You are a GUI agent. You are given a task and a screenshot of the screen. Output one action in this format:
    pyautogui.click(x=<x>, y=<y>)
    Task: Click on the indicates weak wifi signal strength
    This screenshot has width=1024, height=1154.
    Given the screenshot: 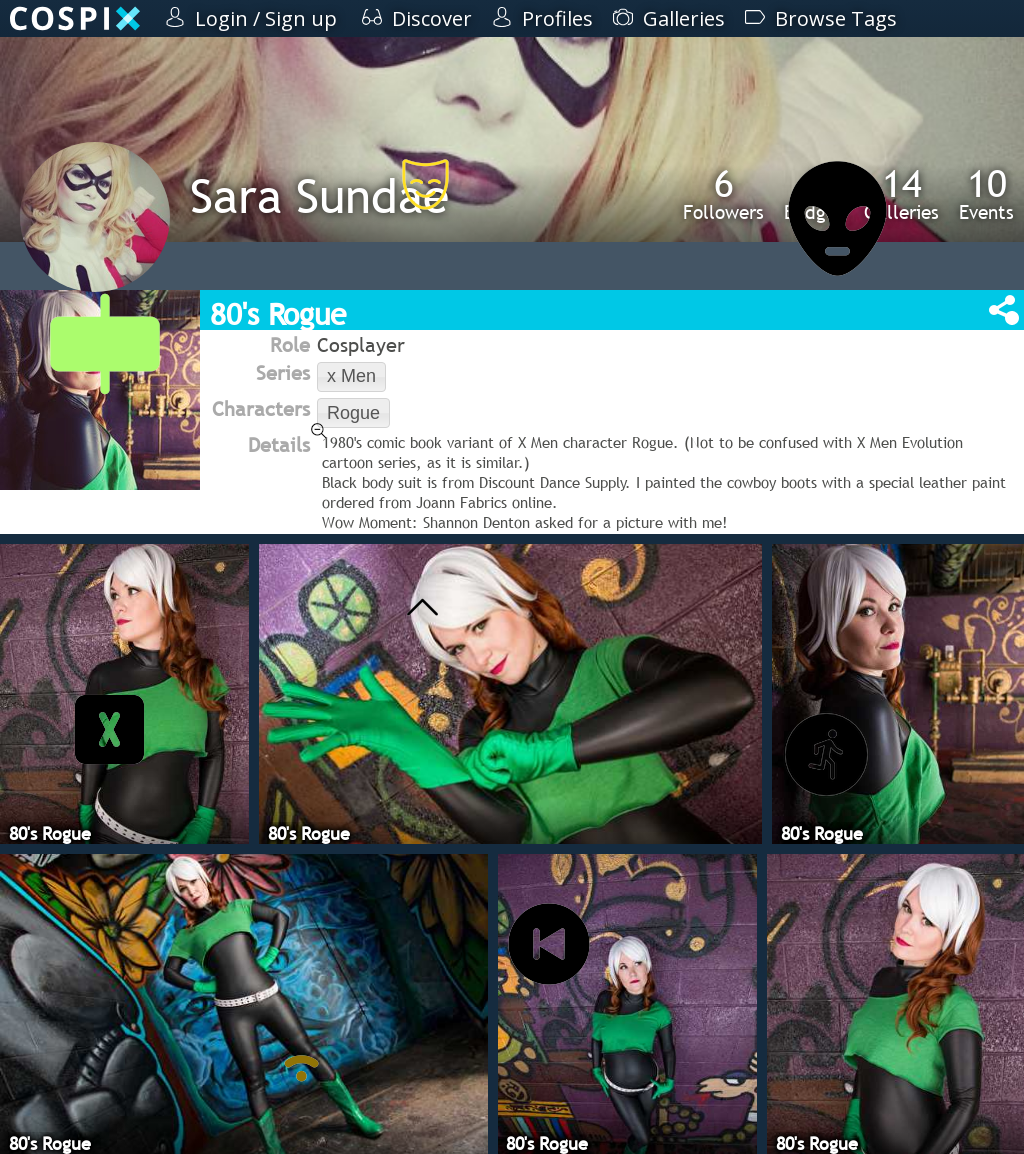 What is the action you would take?
    pyautogui.click(x=301, y=1051)
    